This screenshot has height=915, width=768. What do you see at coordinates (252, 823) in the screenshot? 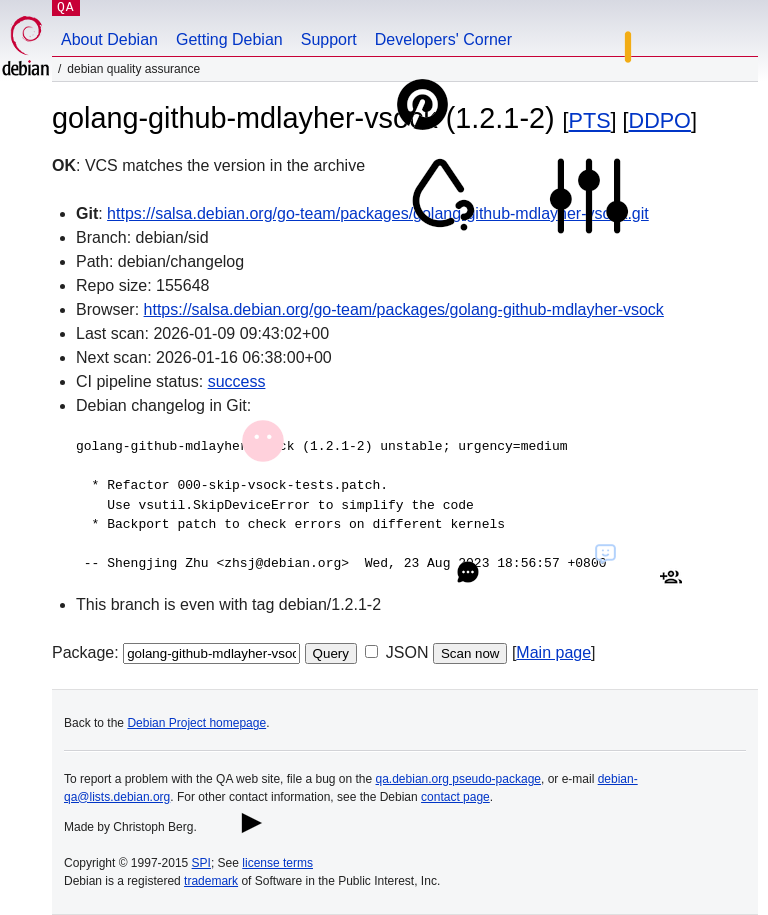
I see `play media or video content` at bounding box center [252, 823].